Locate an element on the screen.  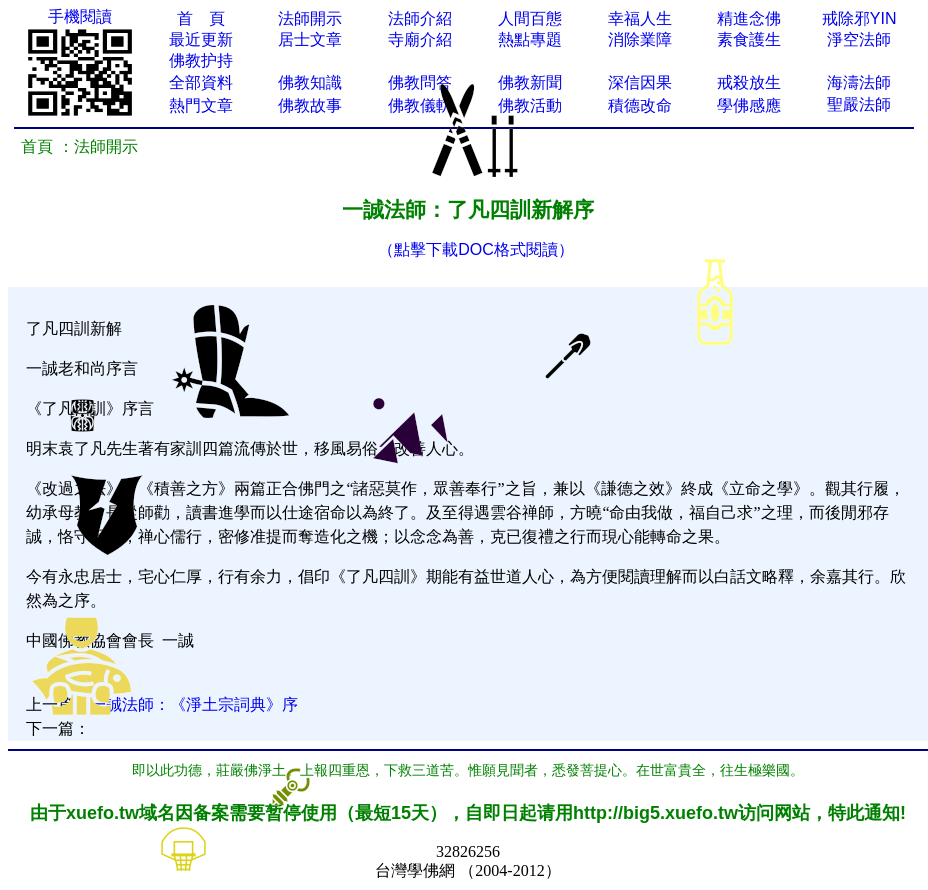
browse beer or beverage options is located at coordinates (715, 302).